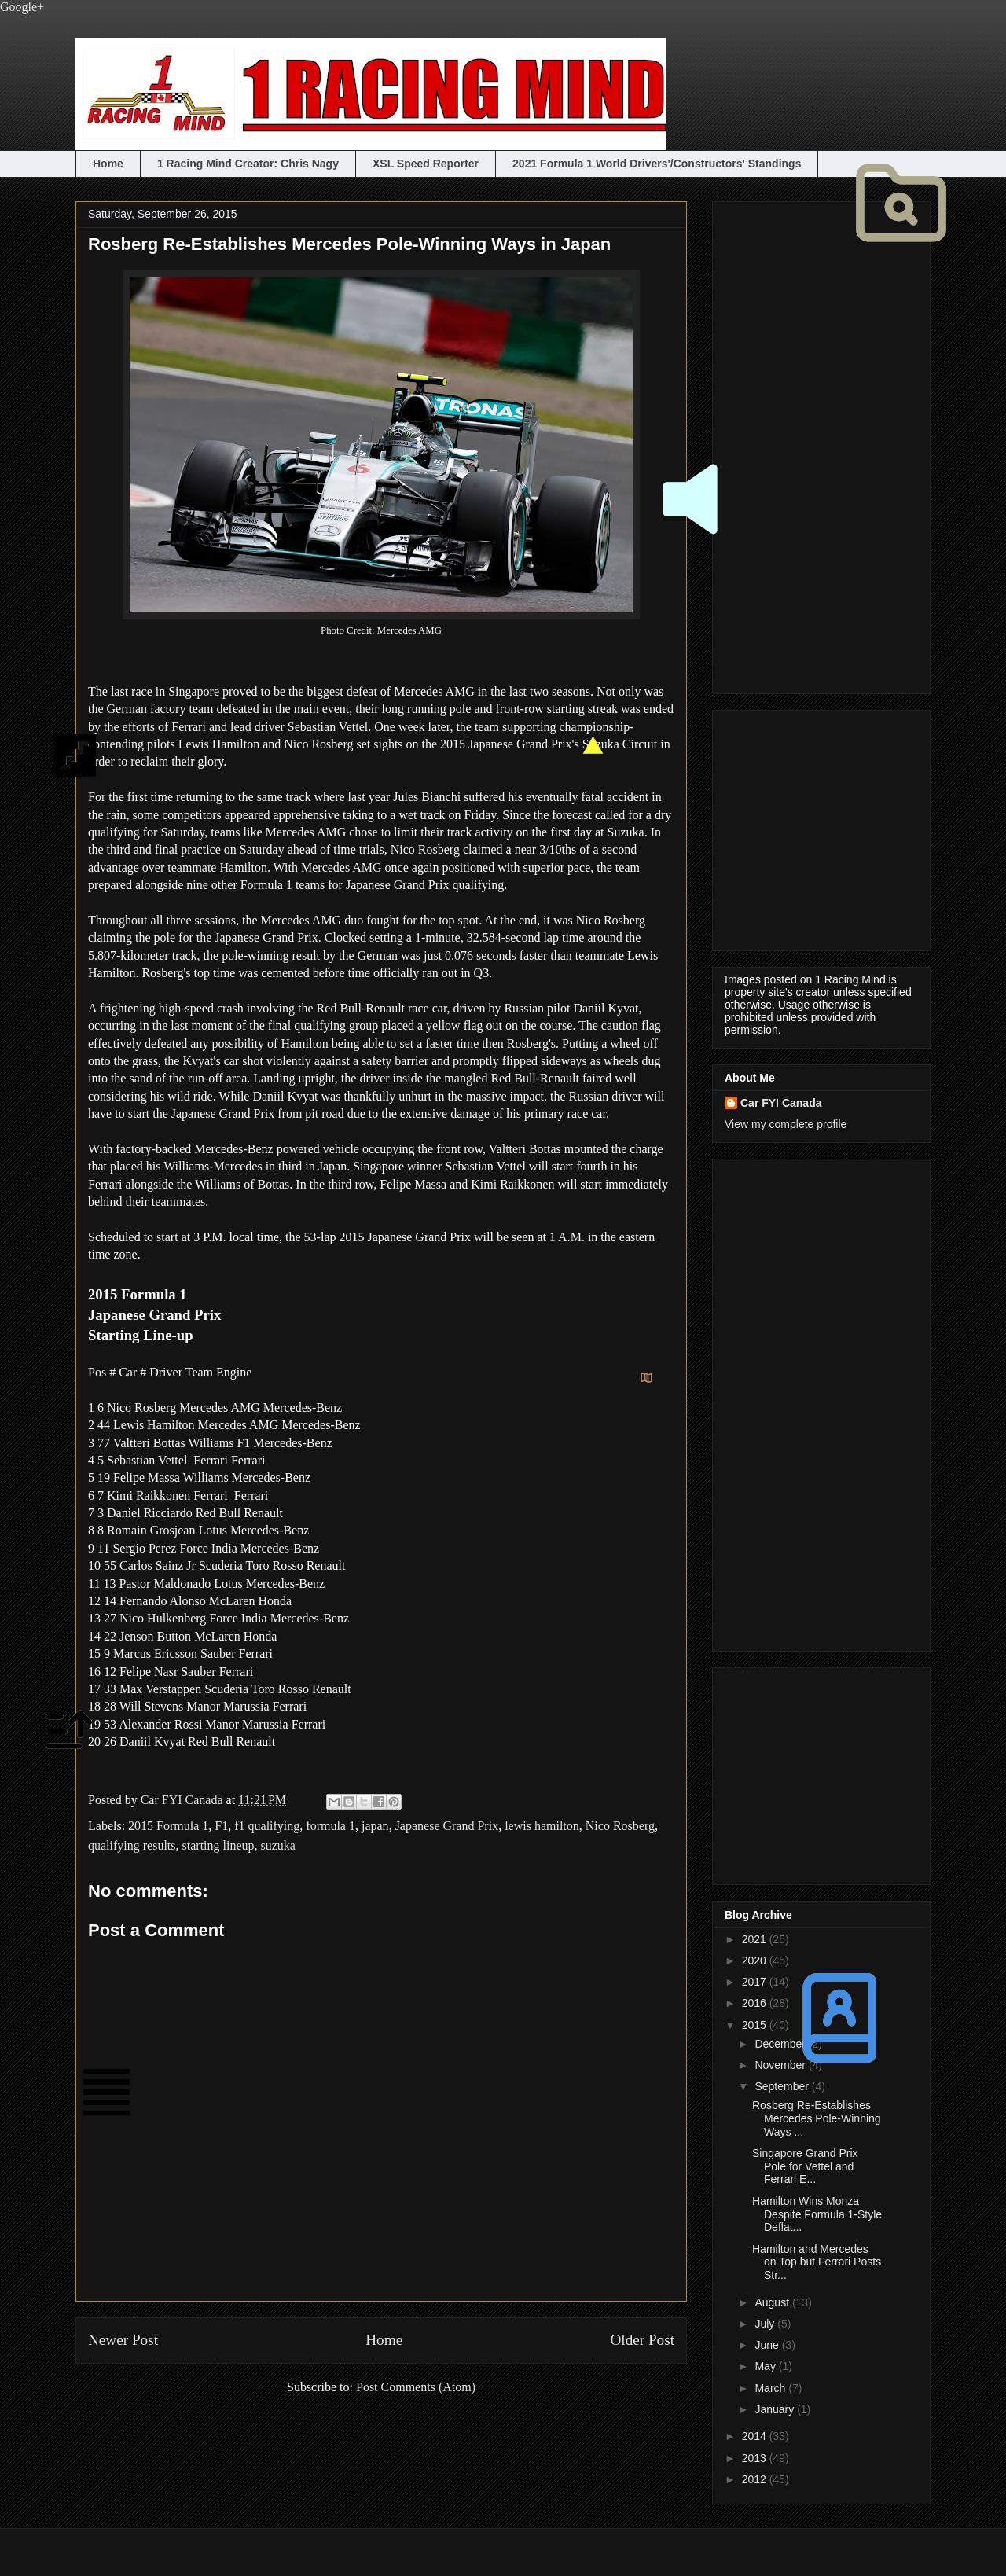 This screenshot has width=1006, height=2576. I want to click on sort items in descending order, so click(67, 1731).